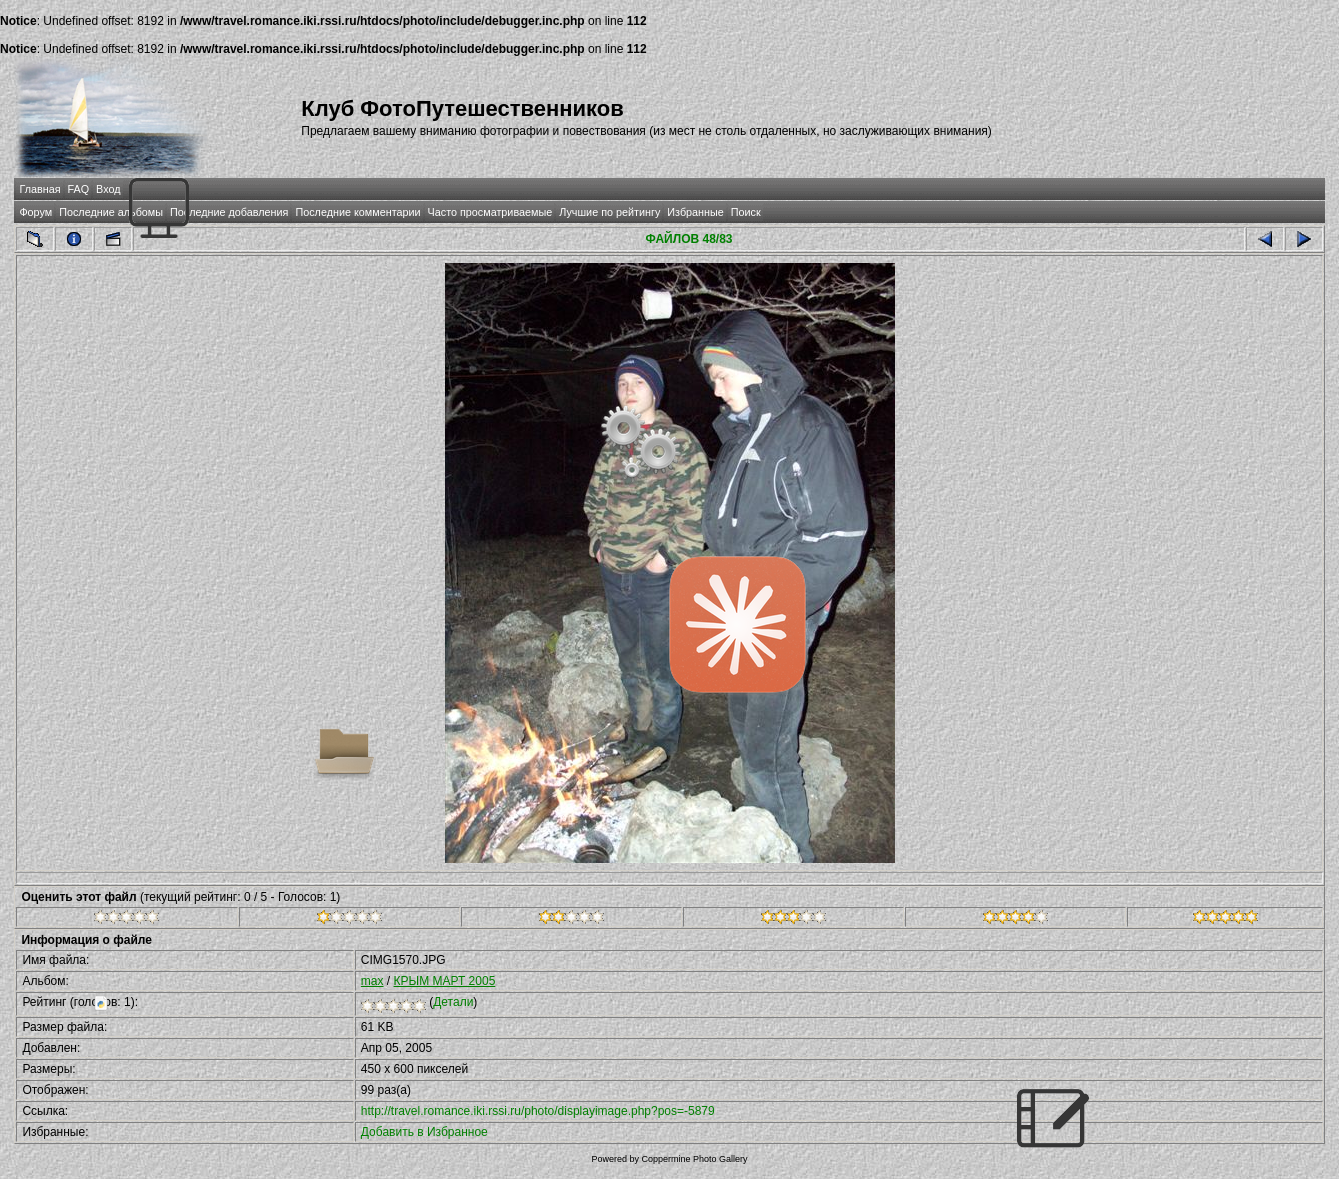  What do you see at coordinates (344, 754) in the screenshot?
I see `drop files here to move them into this folder` at bounding box center [344, 754].